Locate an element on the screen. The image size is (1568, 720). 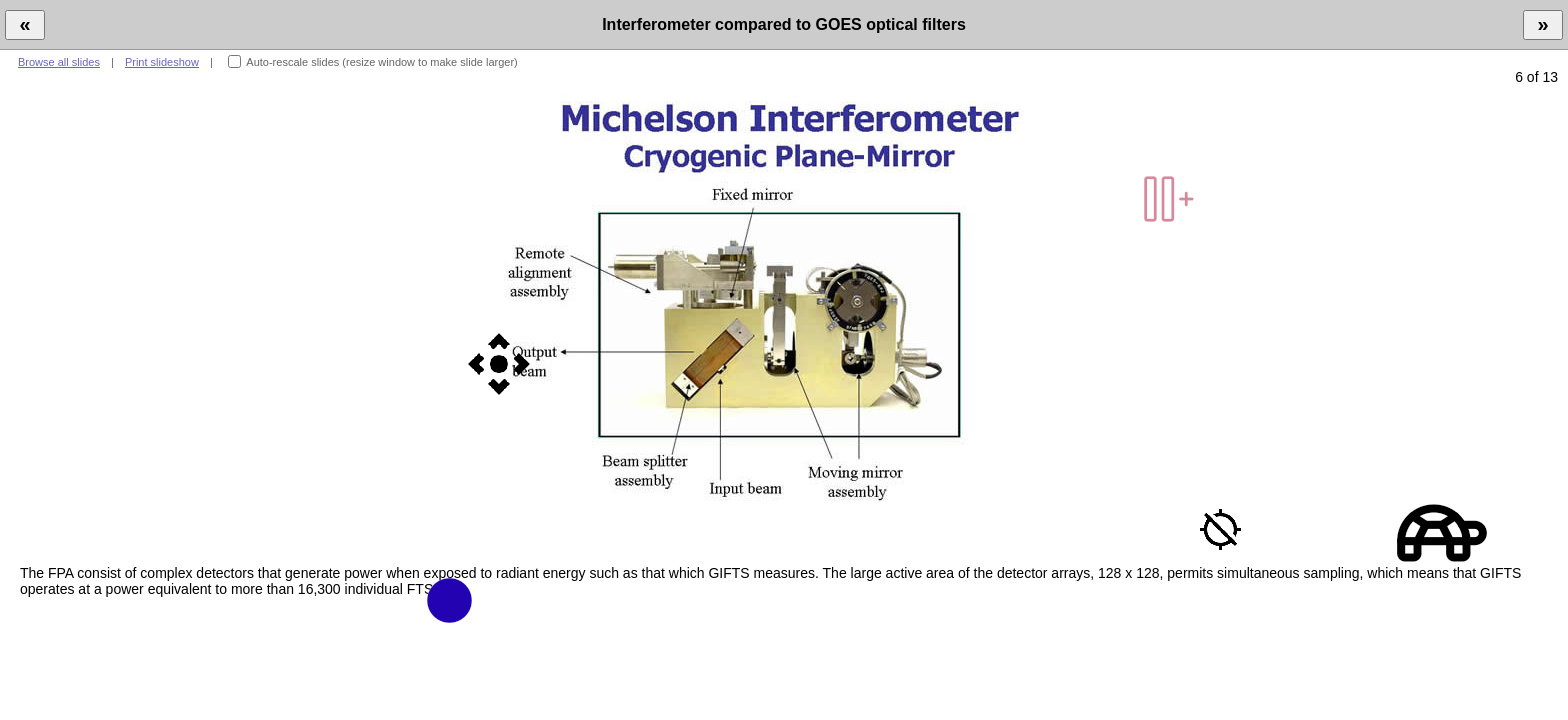
select or mark an item is located at coordinates (449, 600).